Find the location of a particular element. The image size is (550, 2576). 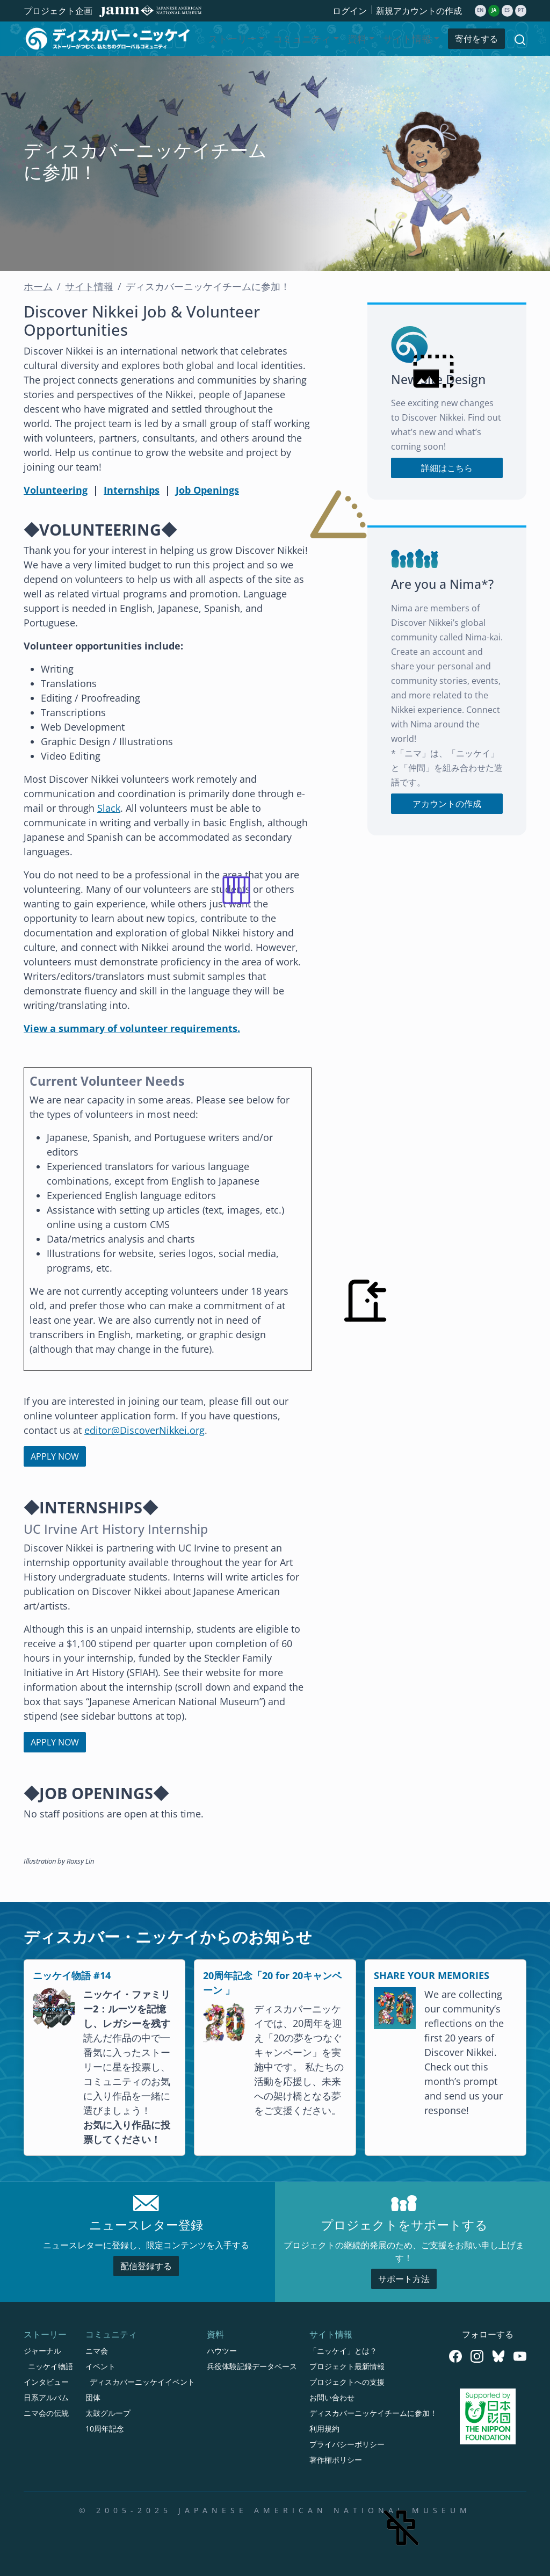

medical or health features disabled is located at coordinates (401, 2528).